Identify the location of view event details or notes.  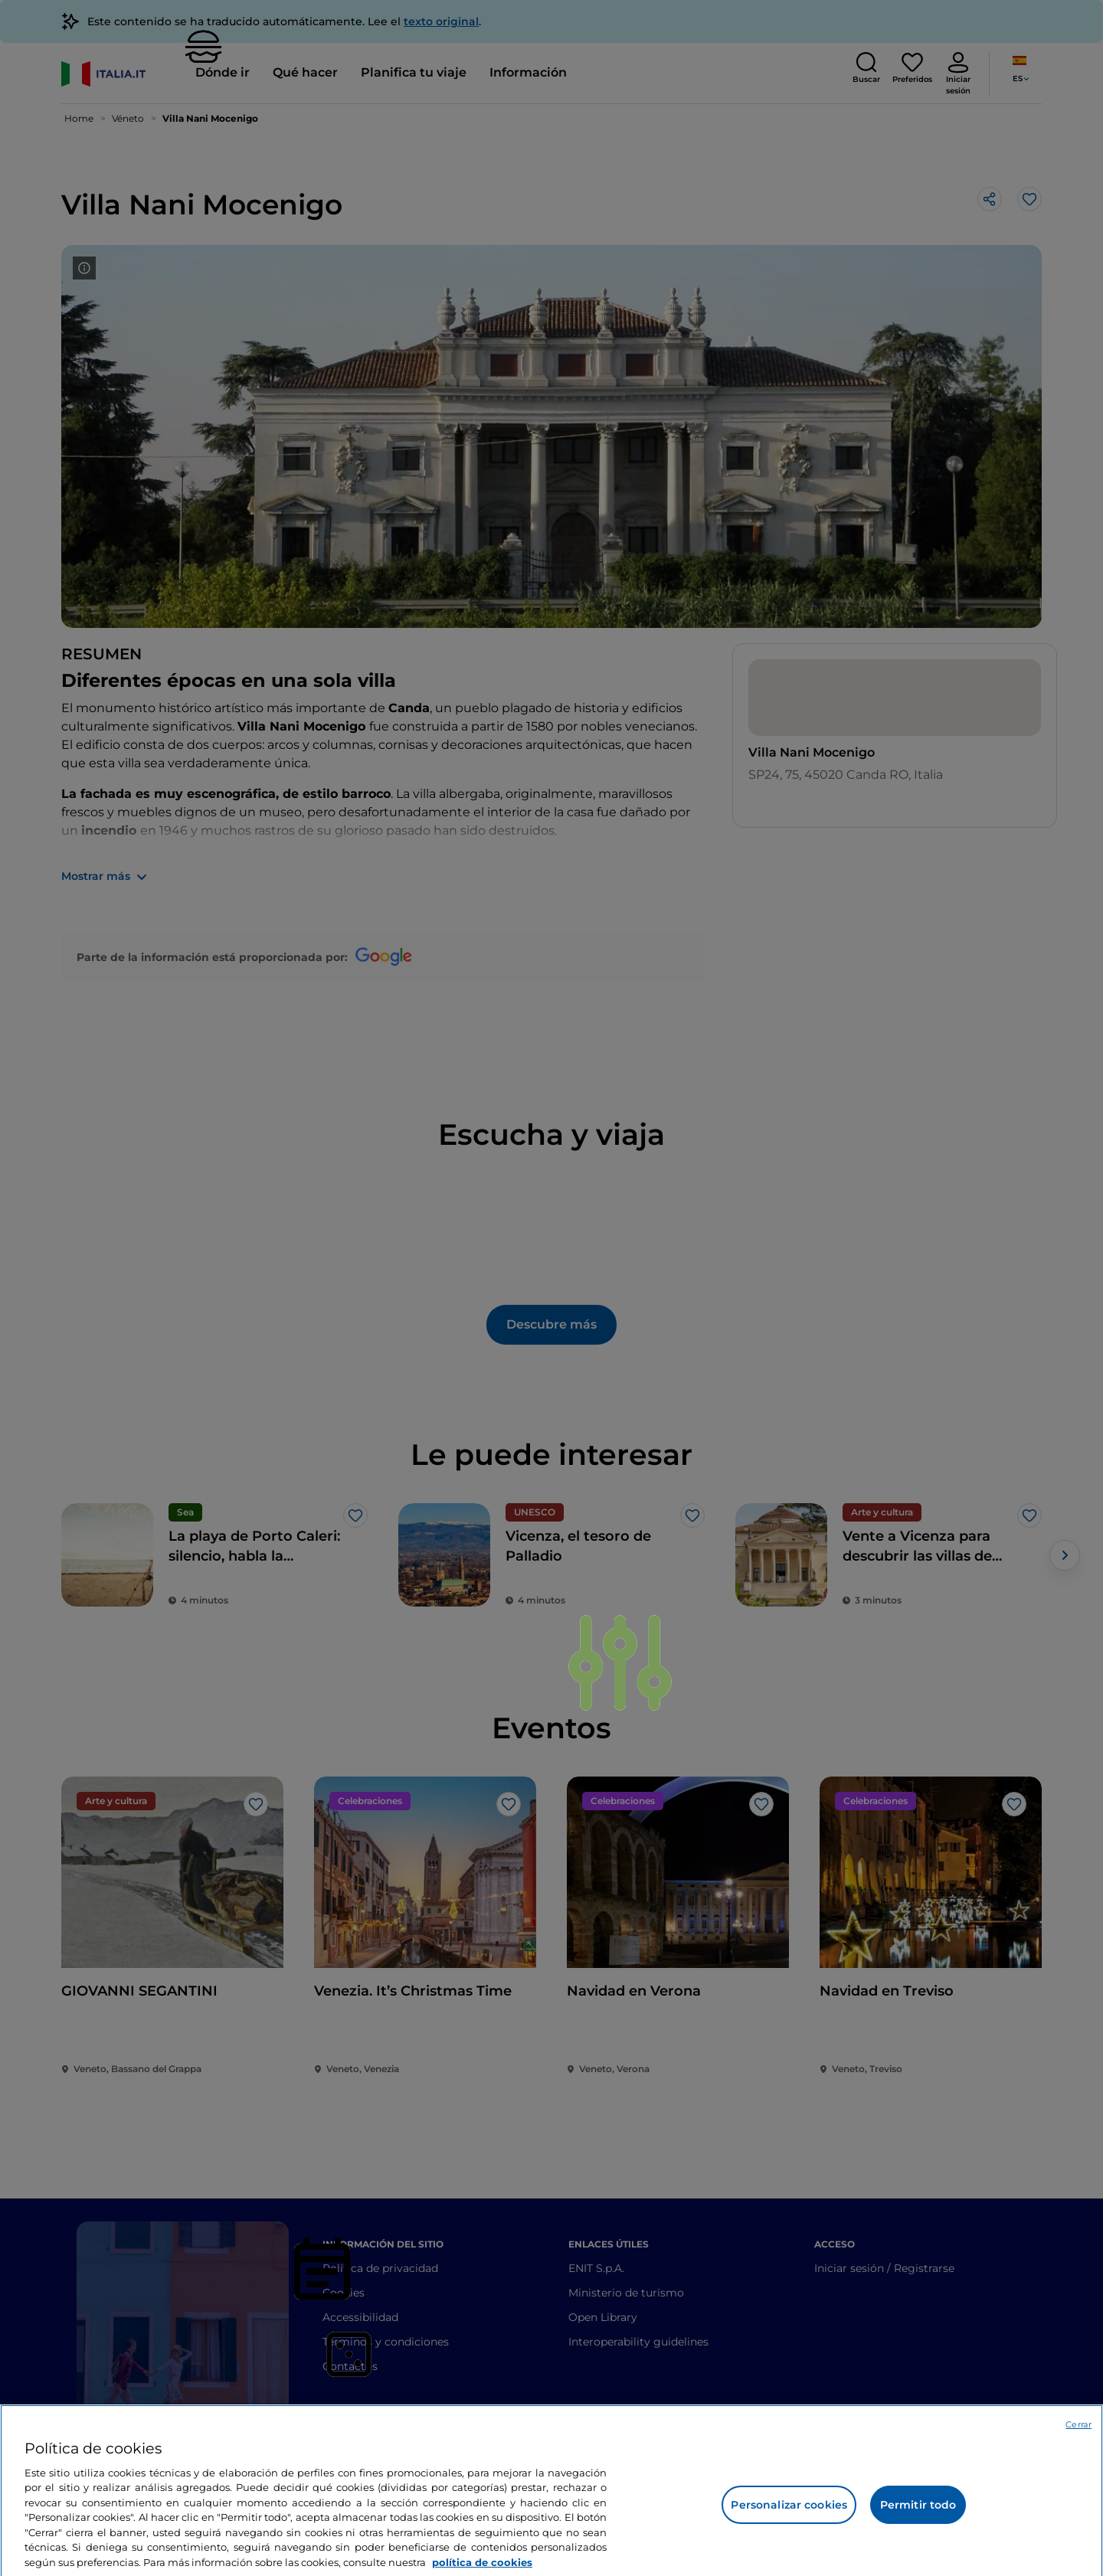
(322, 2271).